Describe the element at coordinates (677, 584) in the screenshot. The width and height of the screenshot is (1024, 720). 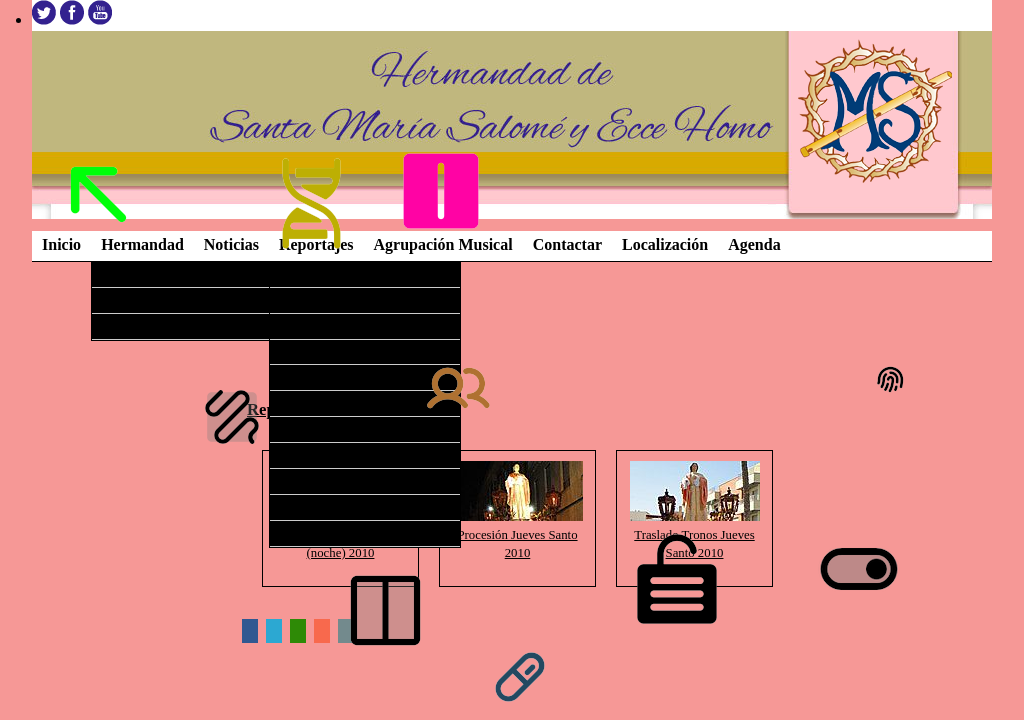
I see `unlocked or unsecured state` at that location.